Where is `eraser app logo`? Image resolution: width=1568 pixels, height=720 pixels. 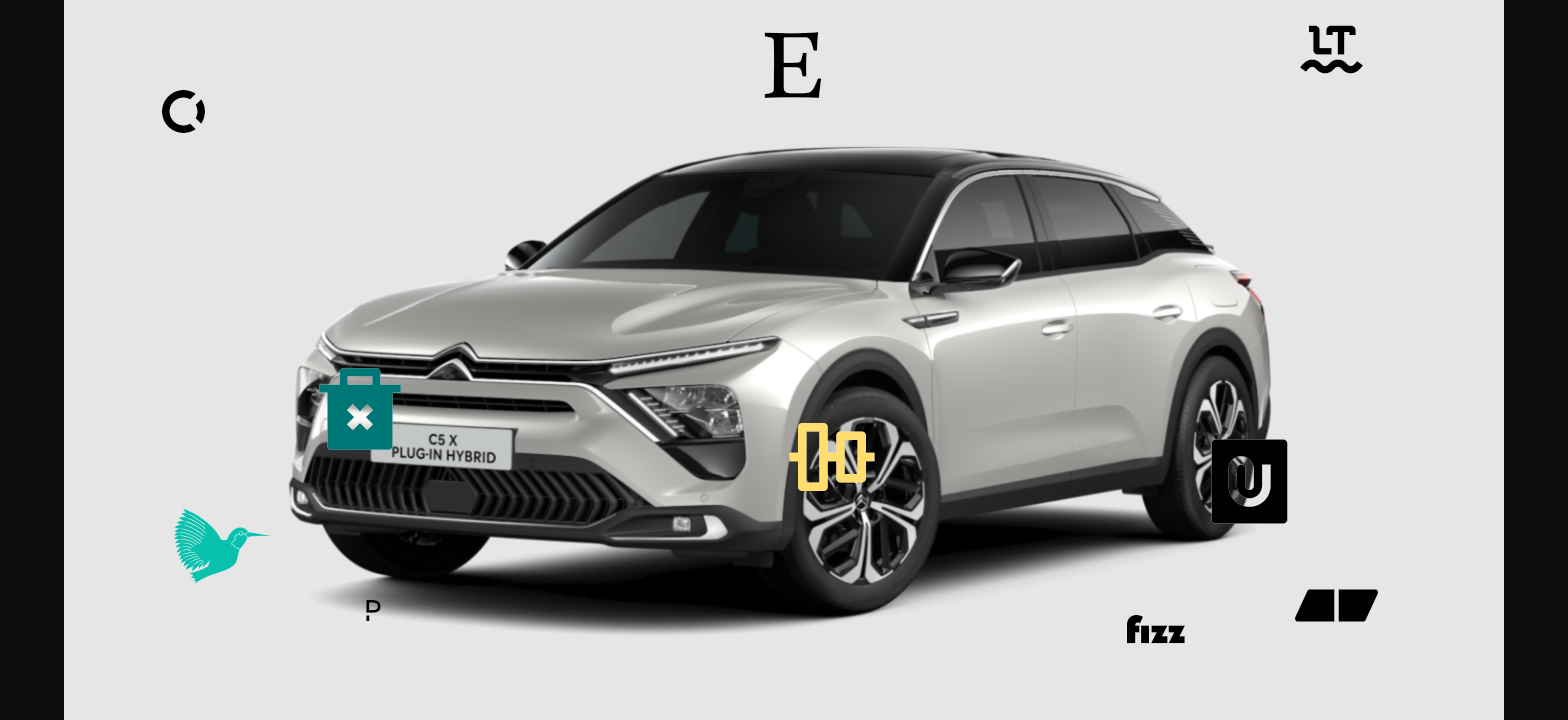
eraser app logo is located at coordinates (1336, 605).